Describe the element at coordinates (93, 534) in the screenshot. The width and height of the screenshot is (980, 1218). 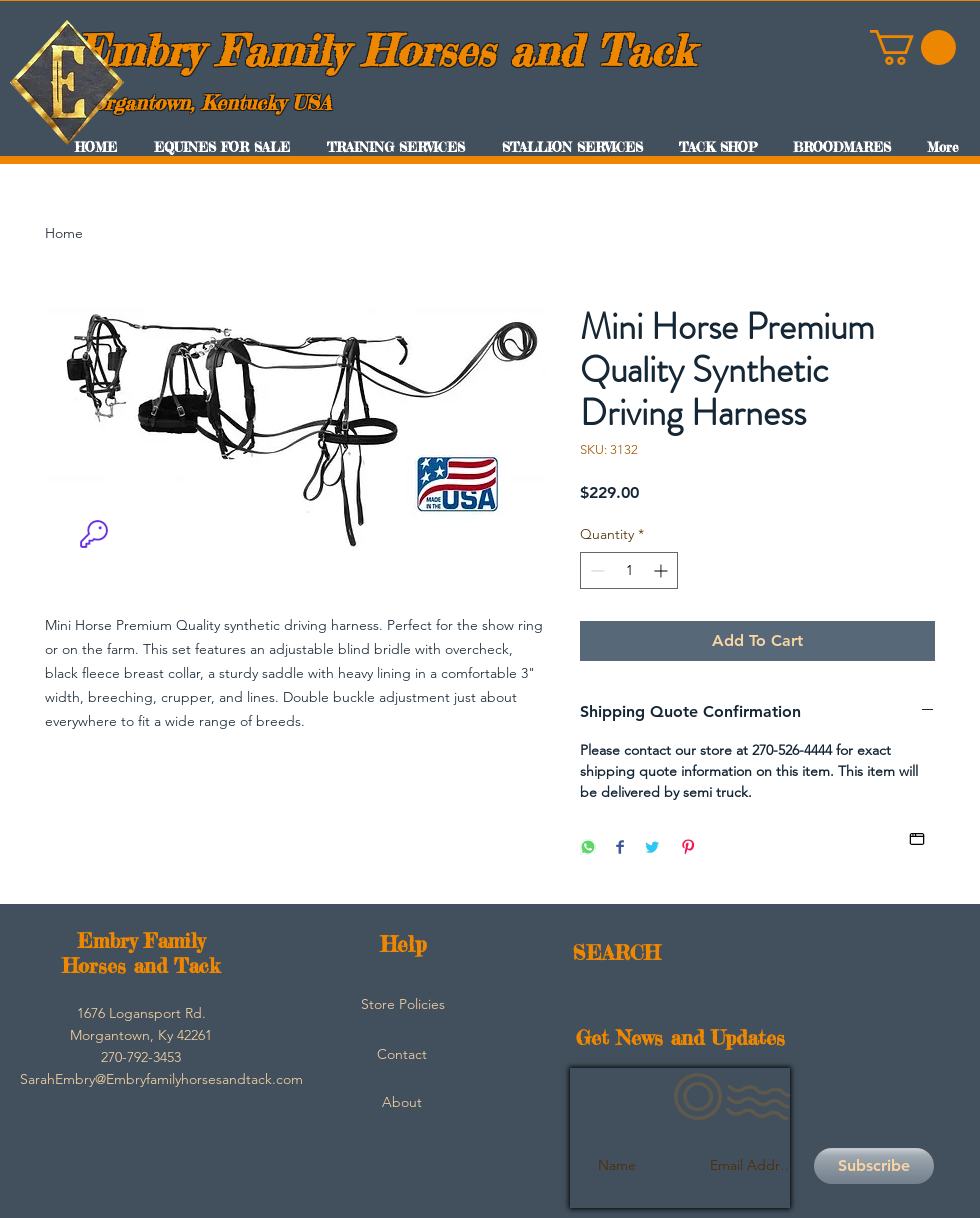
I see `access security or password settings` at that location.